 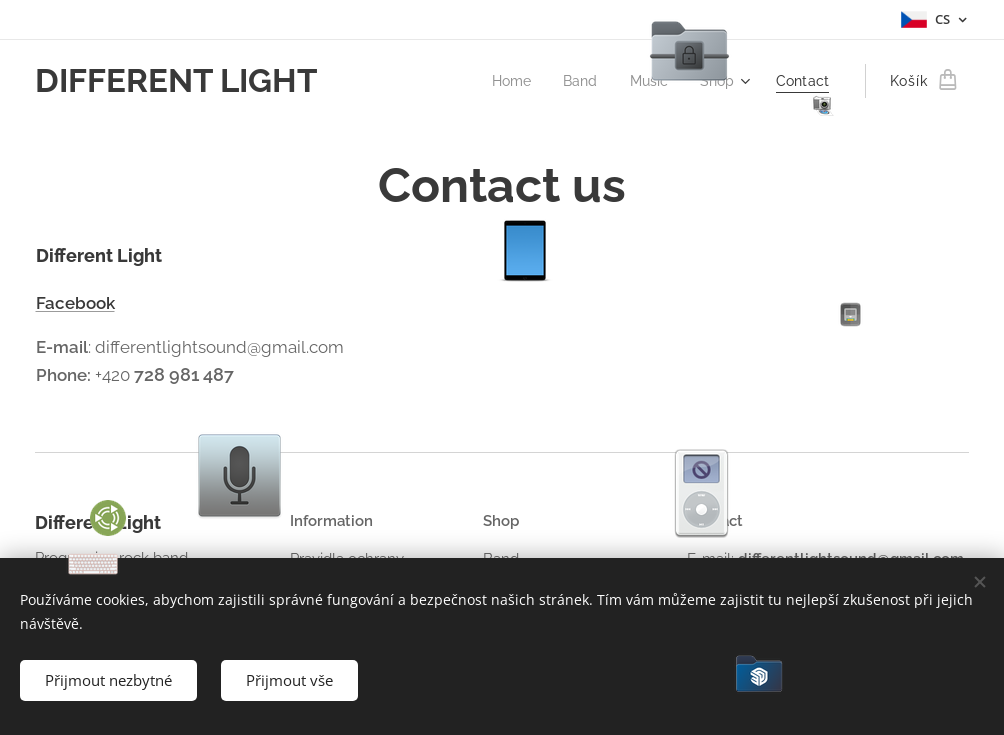 What do you see at coordinates (701, 493) in the screenshot?
I see `iPod classic device not connected or unavailable` at bounding box center [701, 493].